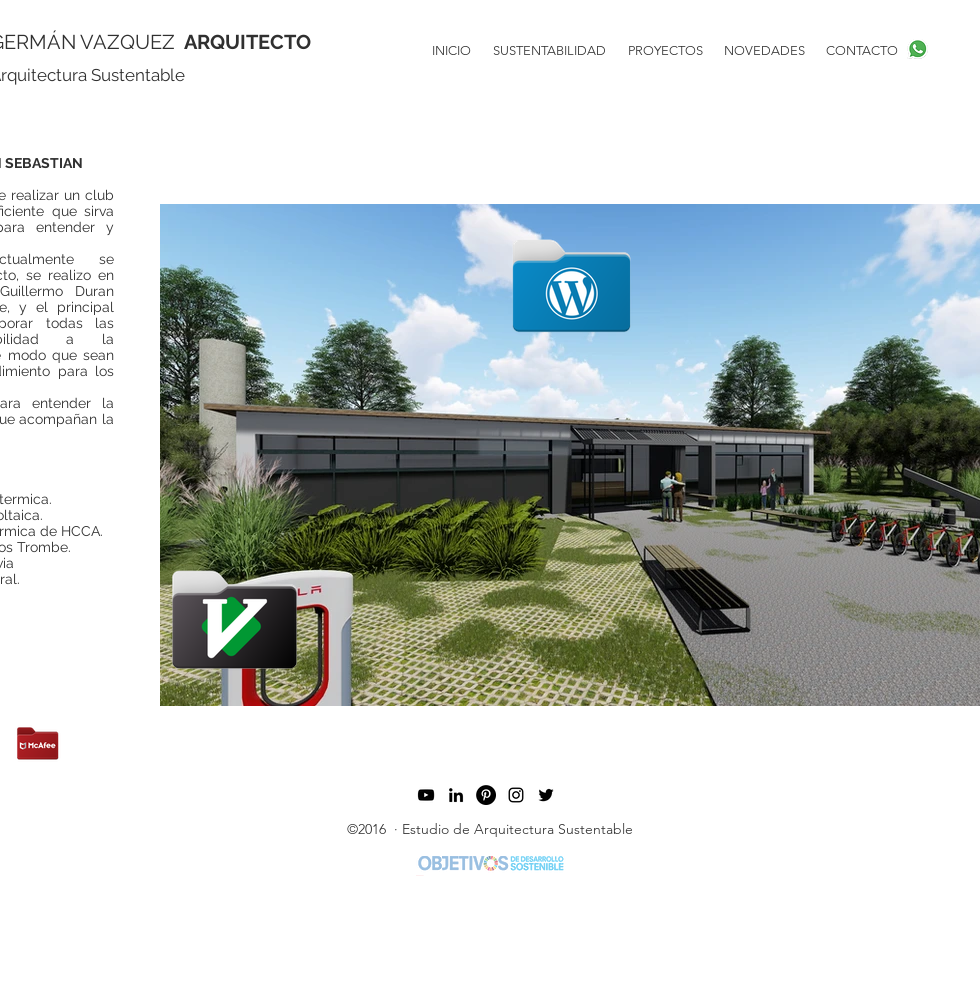  What do you see at coordinates (37, 744) in the screenshot?
I see `folder containing McAfee antivirus files` at bounding box center [37, 744].